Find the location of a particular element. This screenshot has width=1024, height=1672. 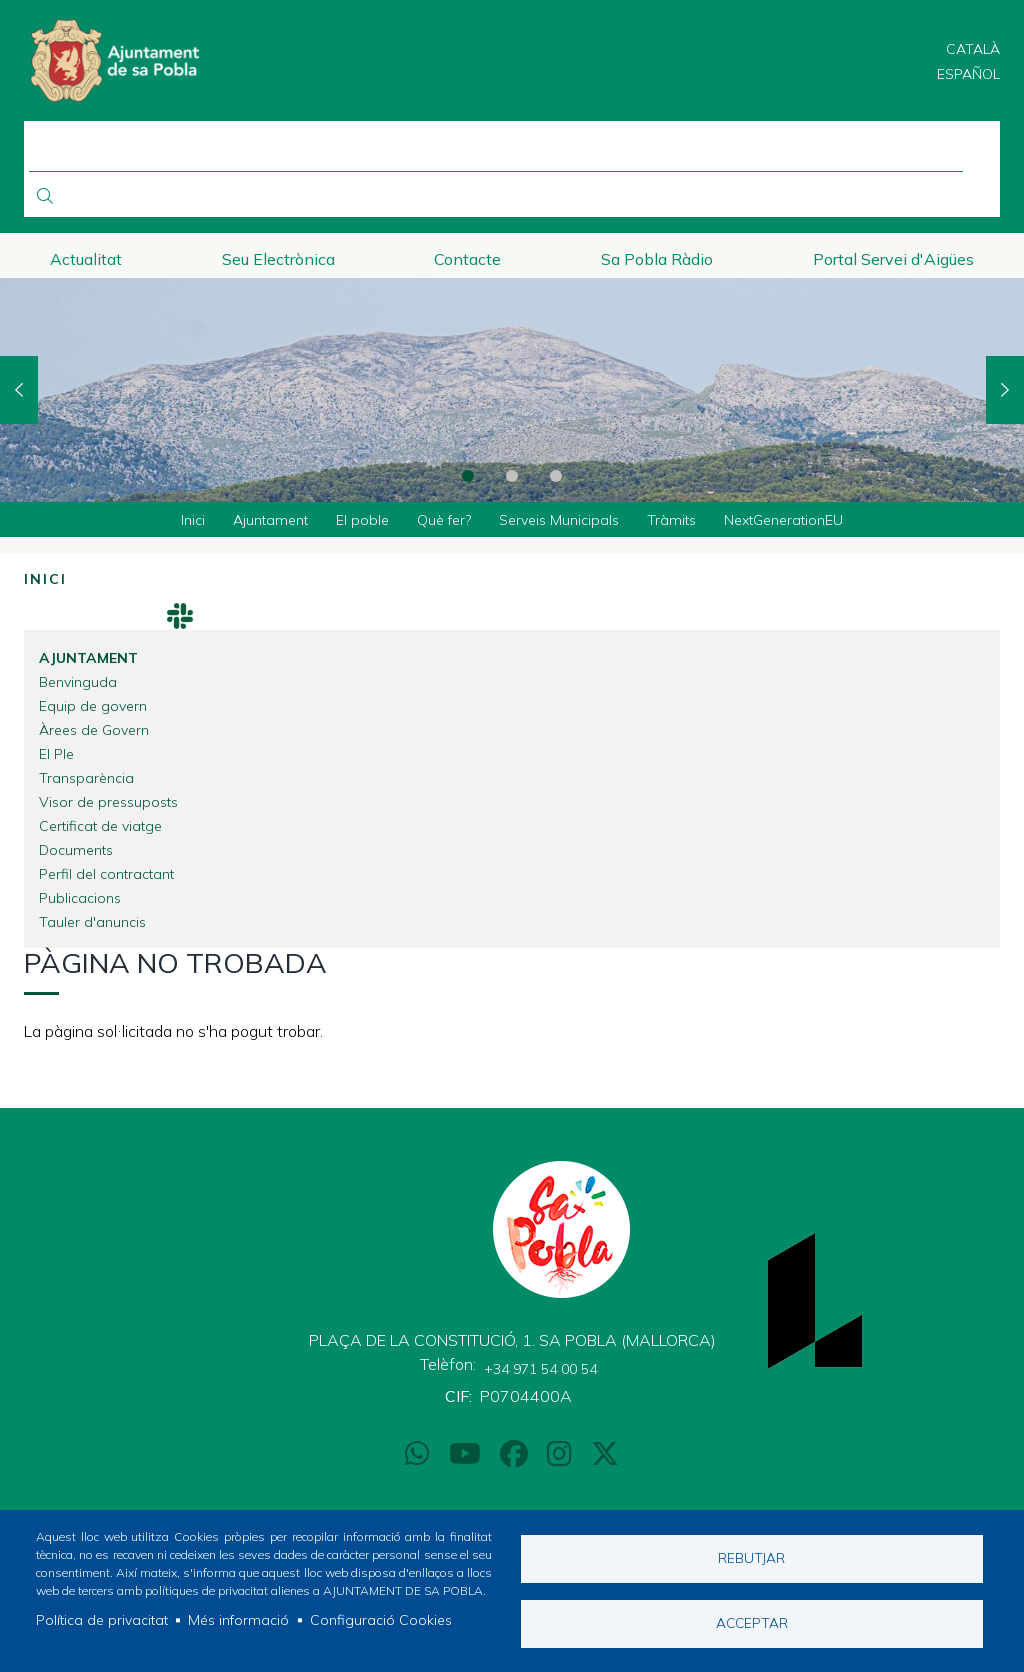

open Slack messaging app is located at coordinates (180, 616).